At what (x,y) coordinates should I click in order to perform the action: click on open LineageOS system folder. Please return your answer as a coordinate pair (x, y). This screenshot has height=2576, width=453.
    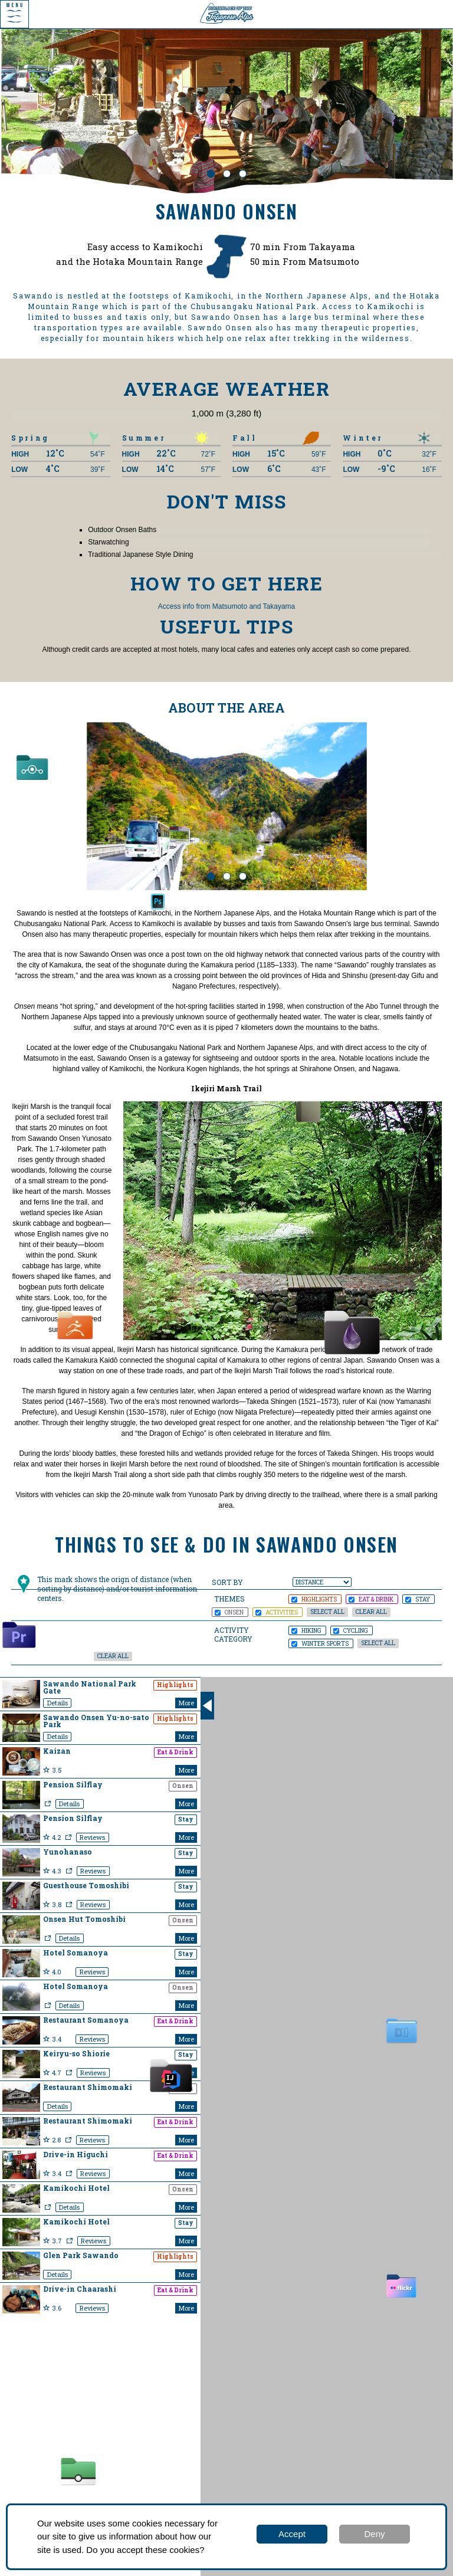
    Looking at the image, I should click on (32, 768).